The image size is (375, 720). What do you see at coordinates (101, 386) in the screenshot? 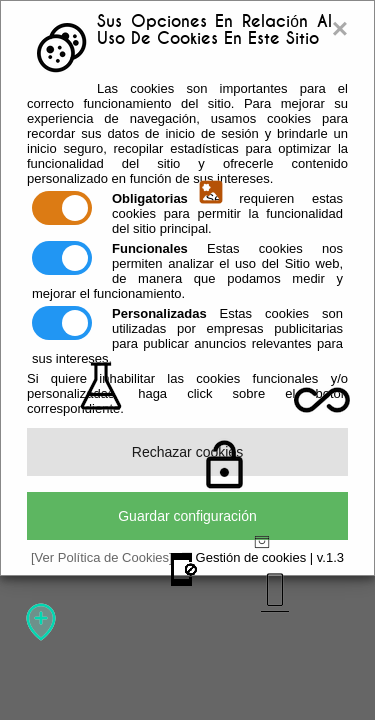
I see `access experimental or beta features` at bounding box center [101, 386].